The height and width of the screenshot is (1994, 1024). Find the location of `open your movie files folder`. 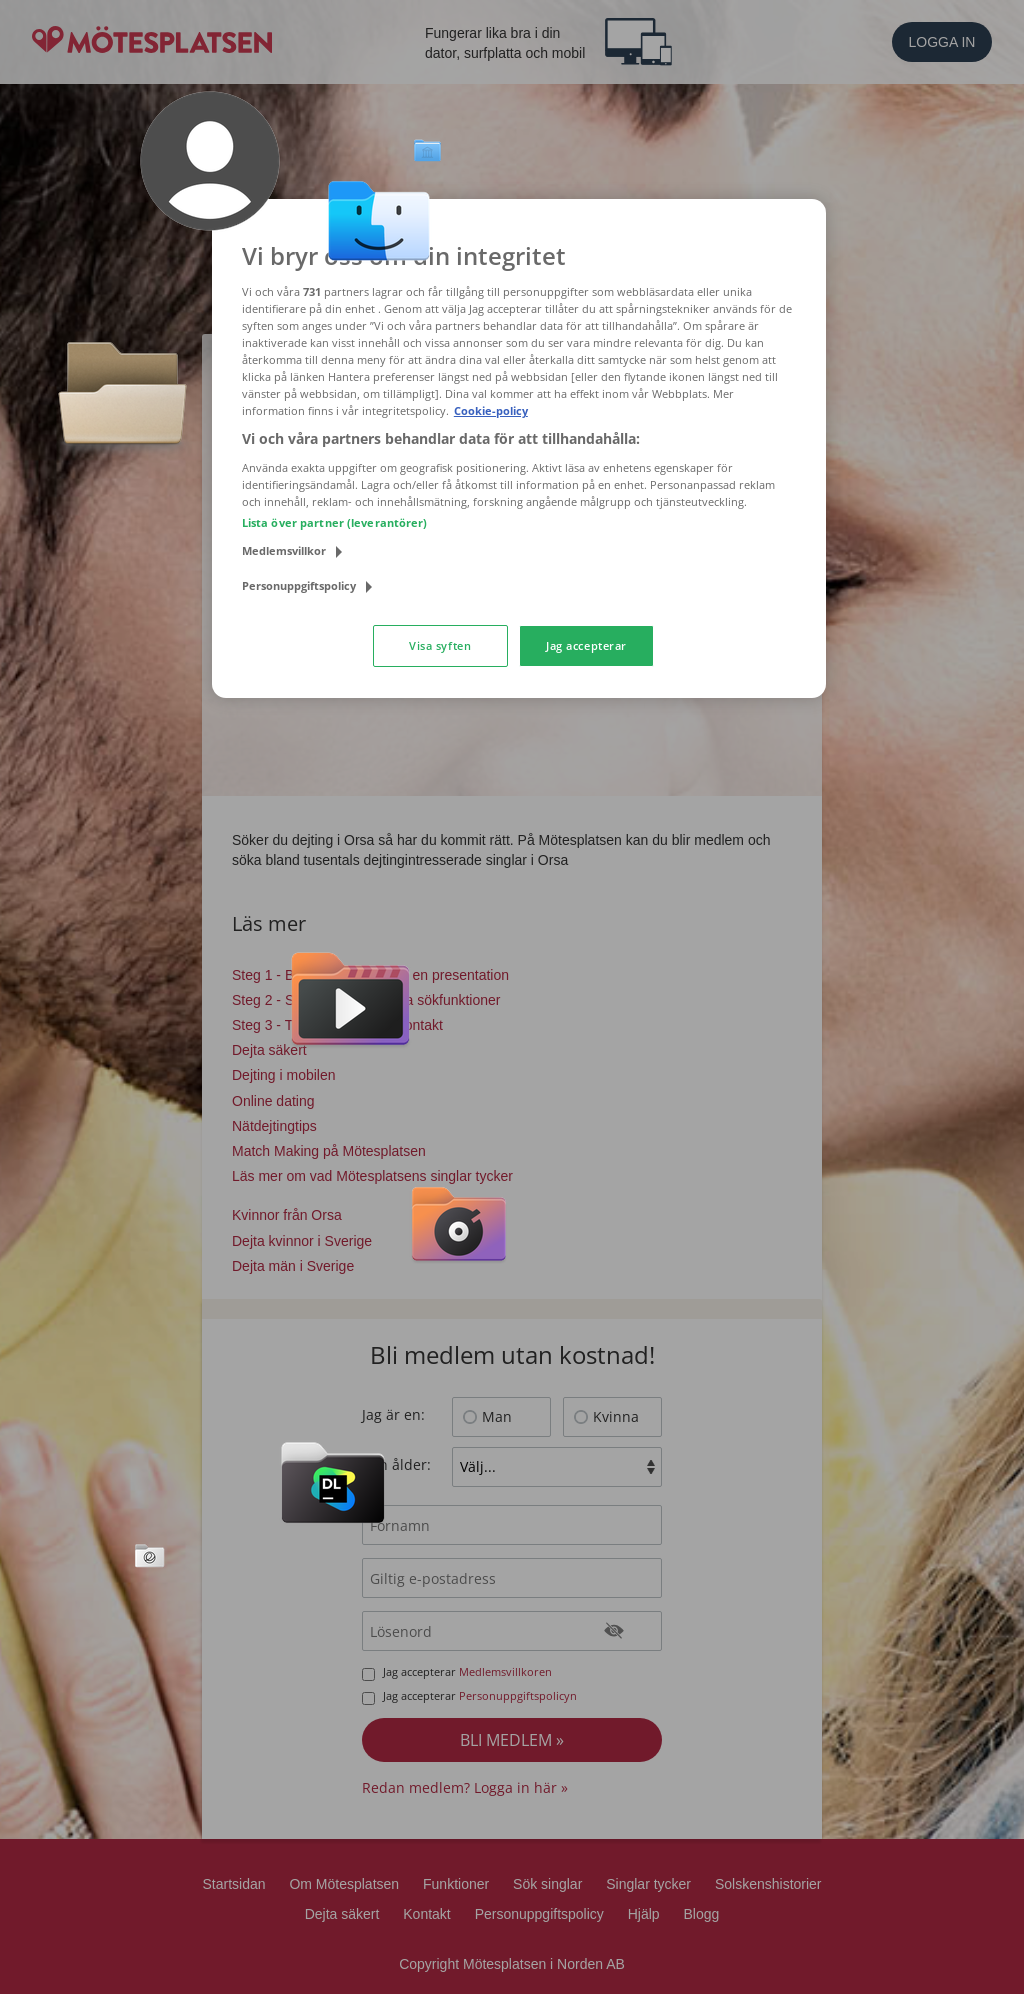

open your movie files folder is located at coordinates (350, 1002).